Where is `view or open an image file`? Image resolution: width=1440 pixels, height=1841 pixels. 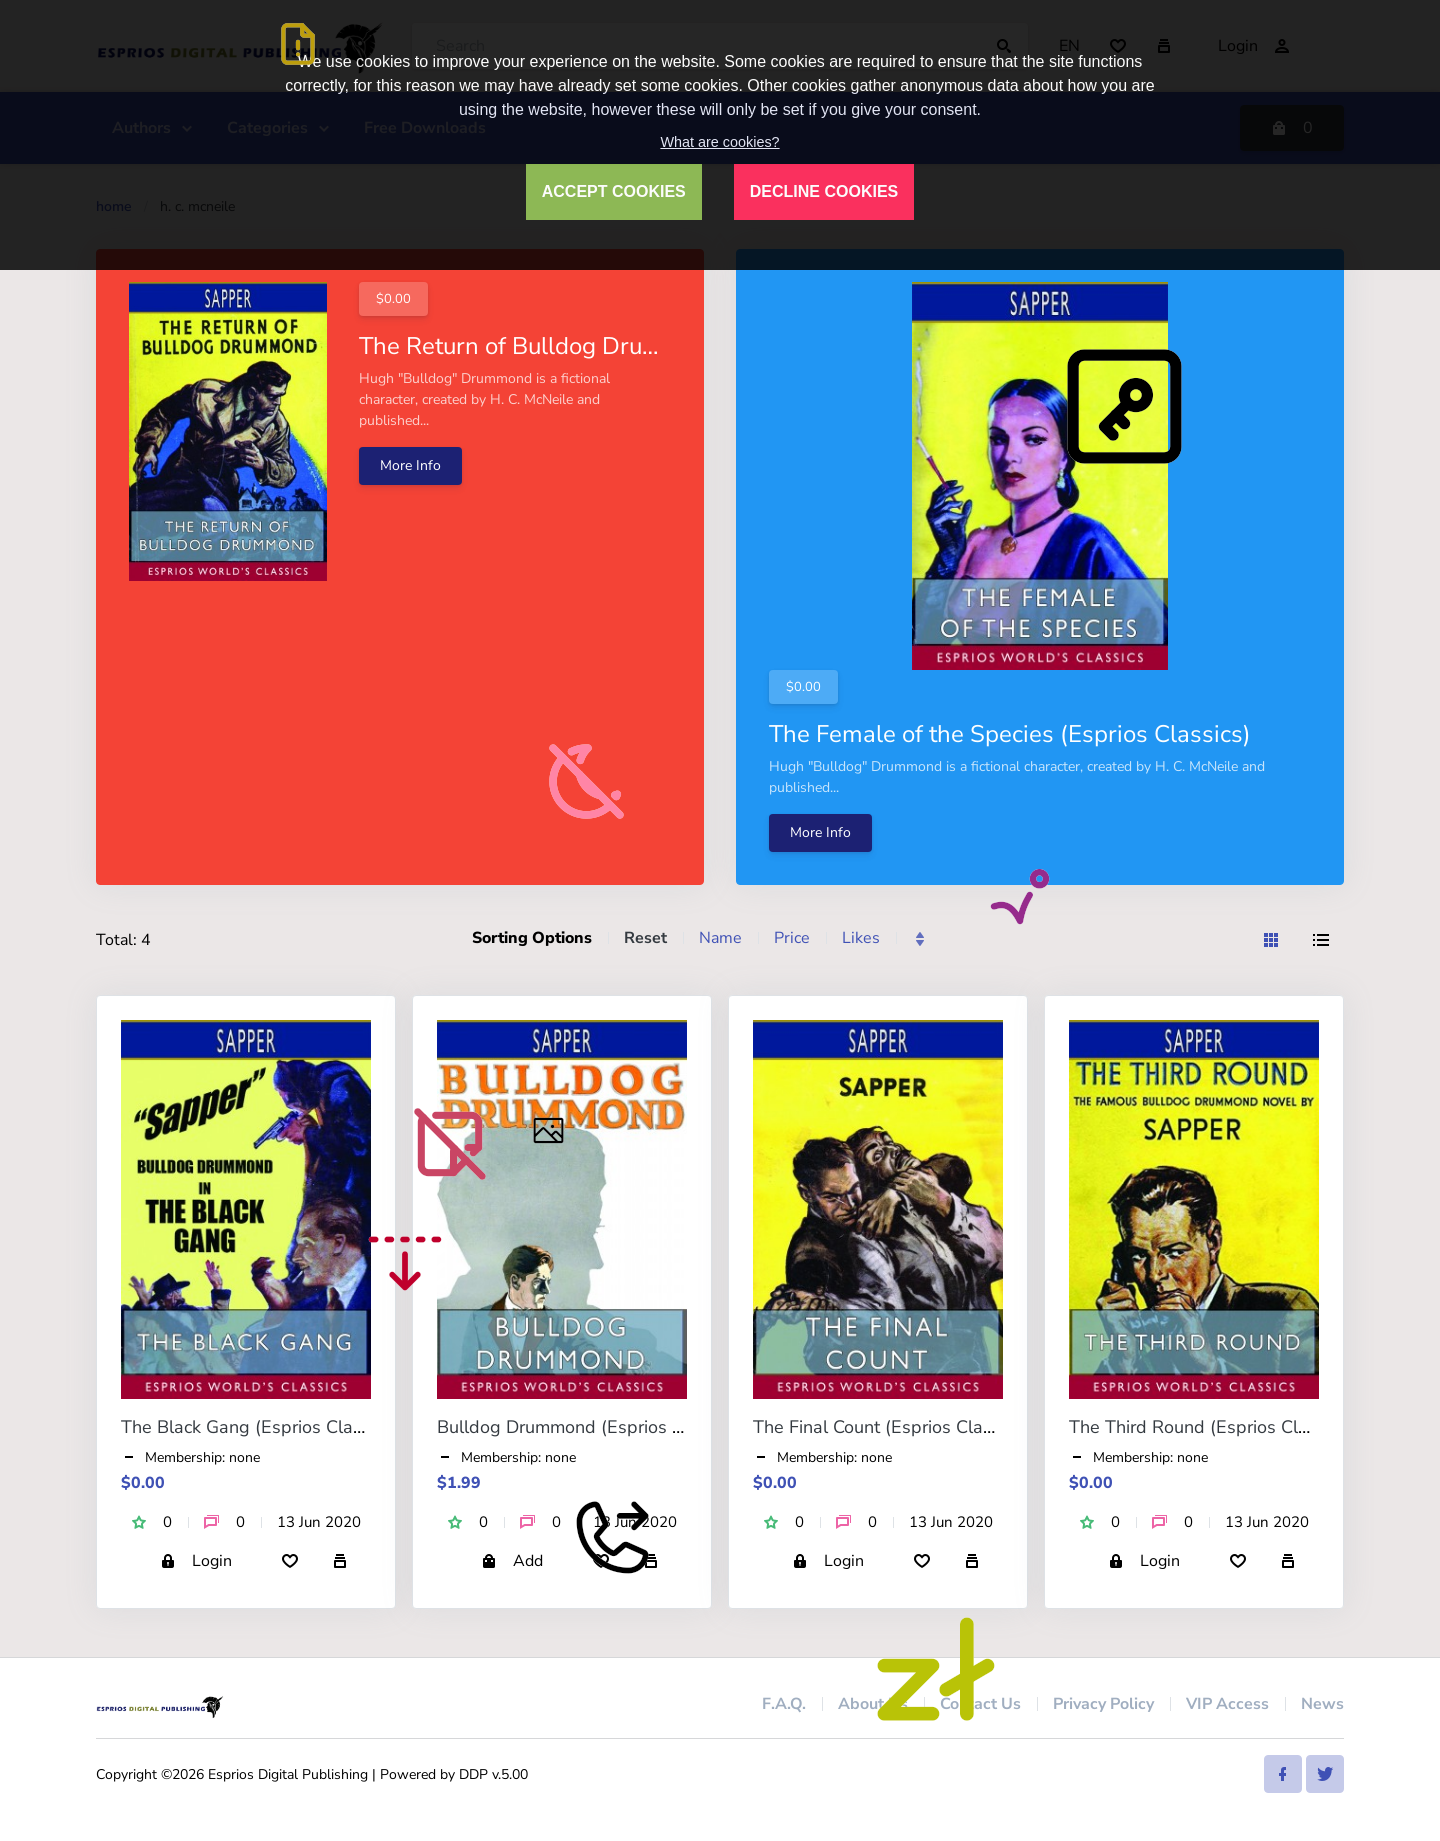 view or open an image file is located at coordinates (548, 1130).